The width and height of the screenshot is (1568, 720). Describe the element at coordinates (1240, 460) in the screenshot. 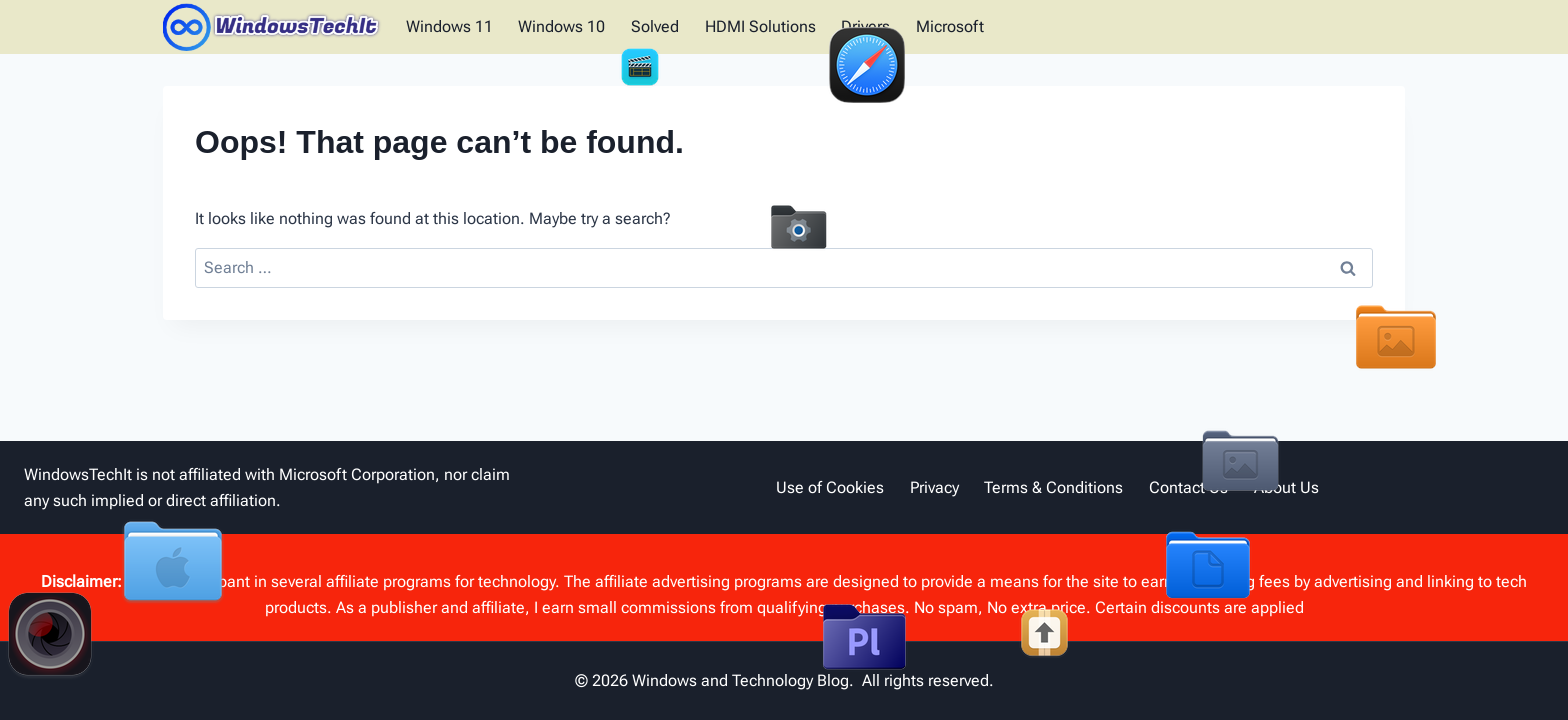

I see `open your images folder` at that location.